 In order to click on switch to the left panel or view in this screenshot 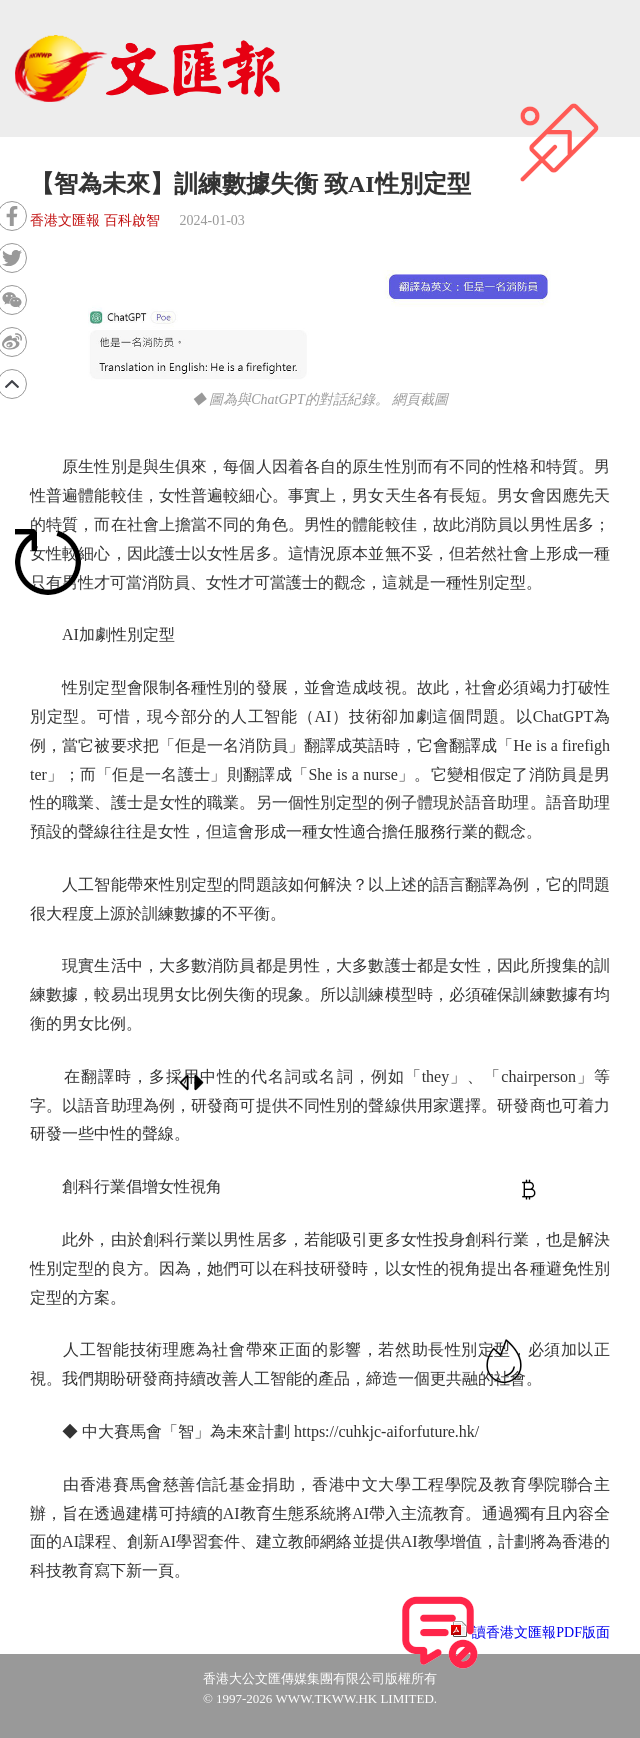, I will do `click(191, 1082)`.